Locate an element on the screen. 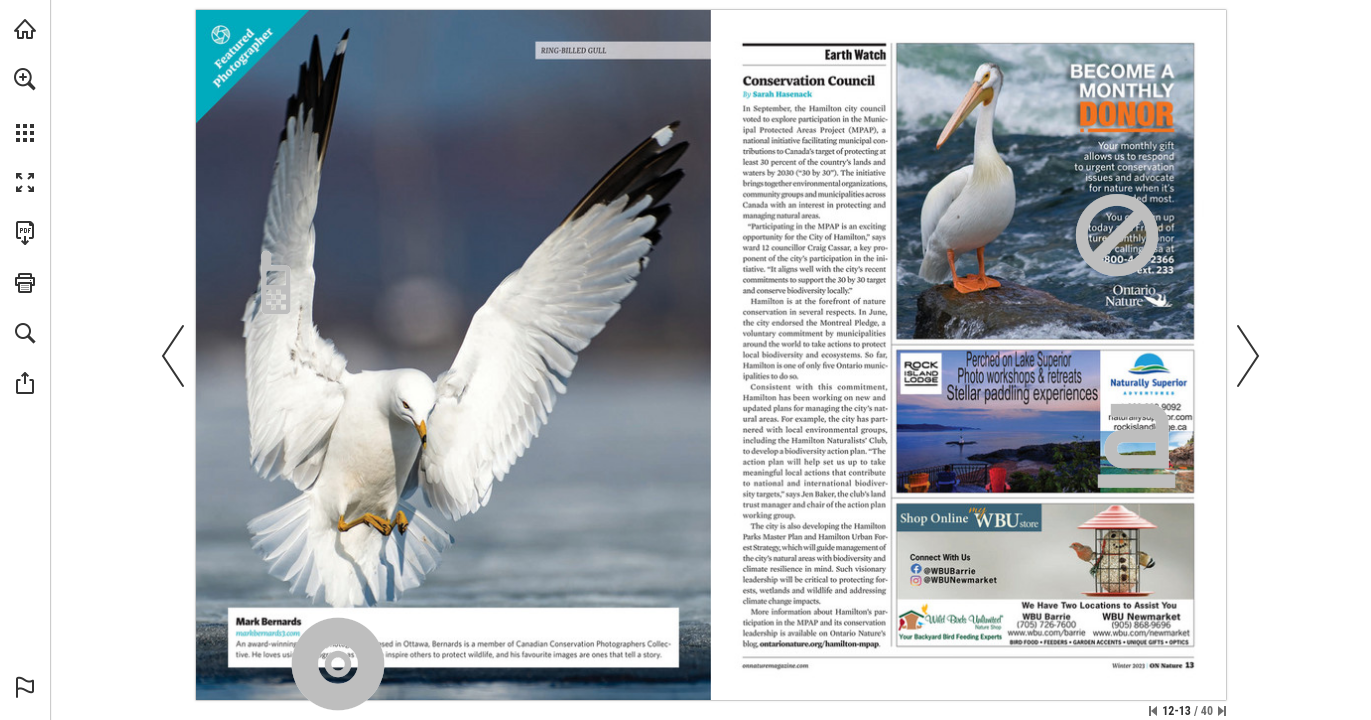  apply underline formatting to selected text is located at coordinates (1136, 442).